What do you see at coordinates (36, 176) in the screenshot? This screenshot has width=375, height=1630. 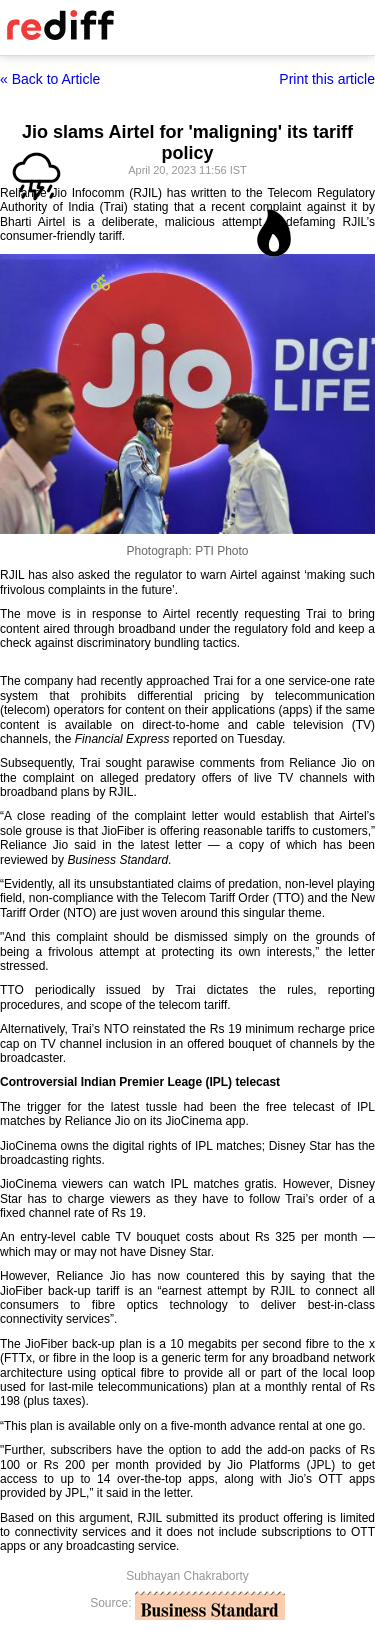 I see `indicates thunderstorm weather conditions` at bounding box center [36, 176].